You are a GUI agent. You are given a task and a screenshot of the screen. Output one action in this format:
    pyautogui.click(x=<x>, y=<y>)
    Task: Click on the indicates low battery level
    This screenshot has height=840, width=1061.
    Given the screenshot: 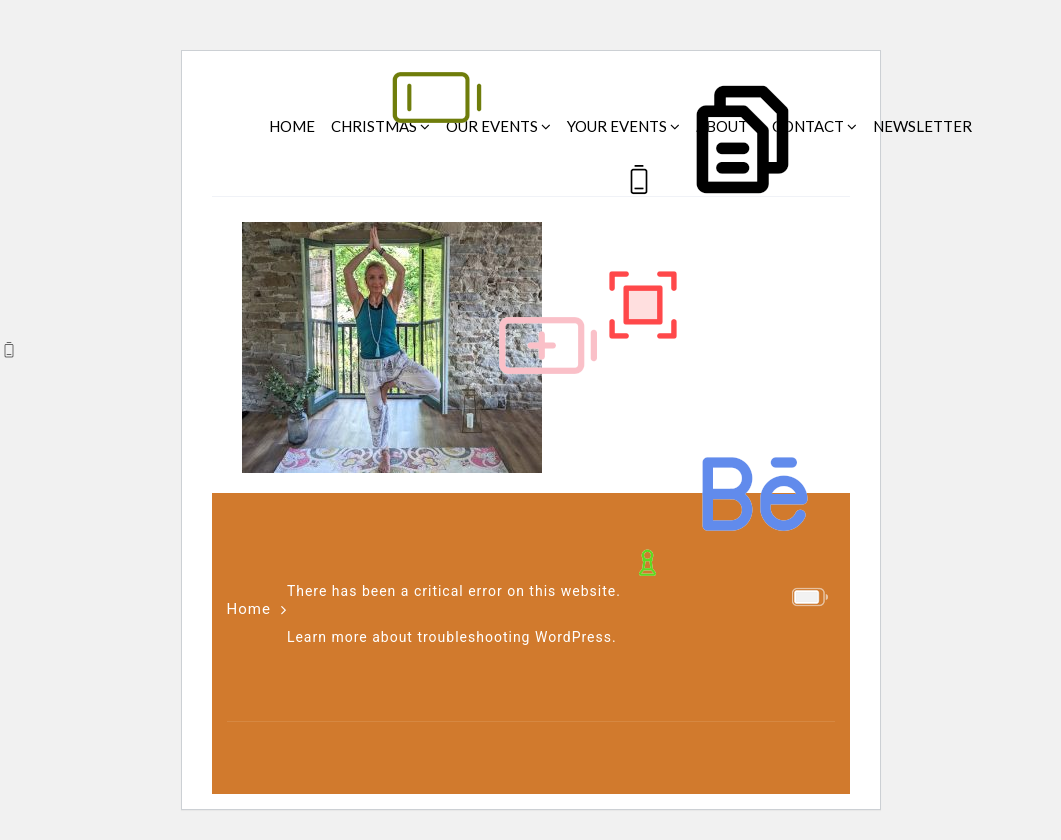 What is the action you would take?
    pyautogui.click(x=639, y=180)
    